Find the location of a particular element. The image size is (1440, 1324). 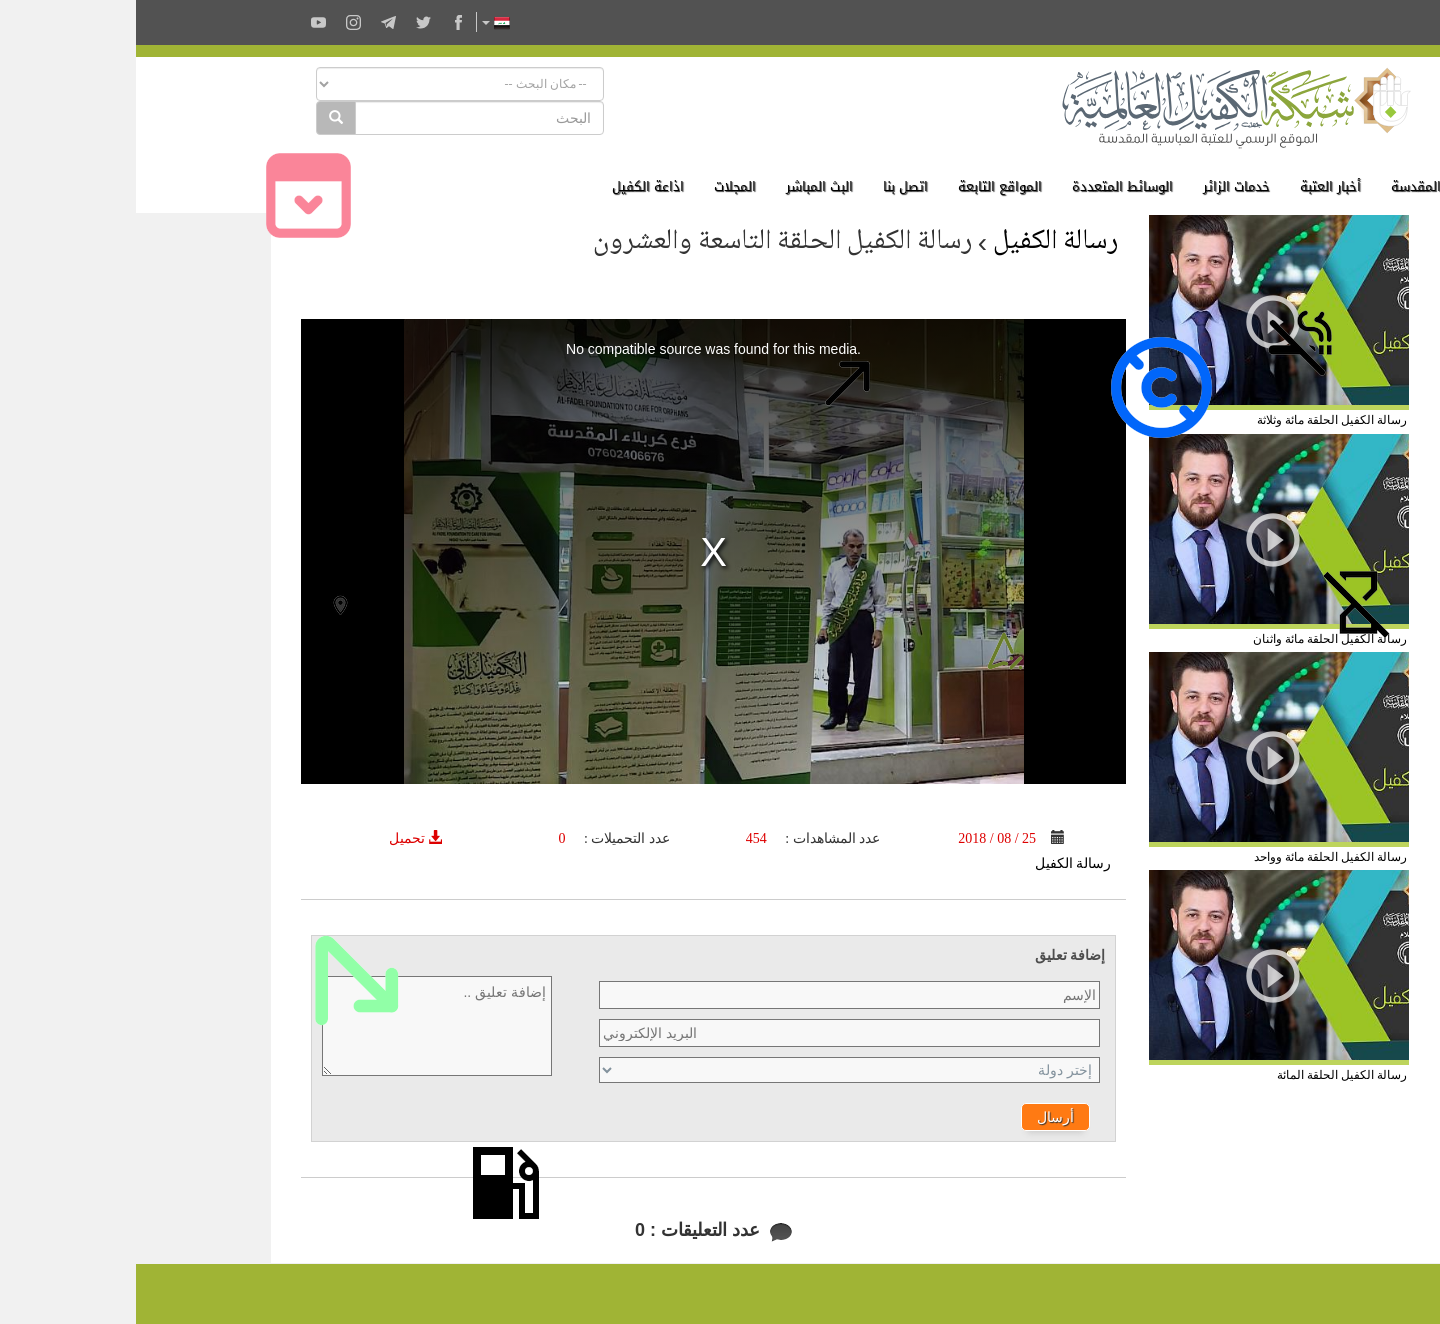

expand the navigation bar is located at coordinates (308, 195).